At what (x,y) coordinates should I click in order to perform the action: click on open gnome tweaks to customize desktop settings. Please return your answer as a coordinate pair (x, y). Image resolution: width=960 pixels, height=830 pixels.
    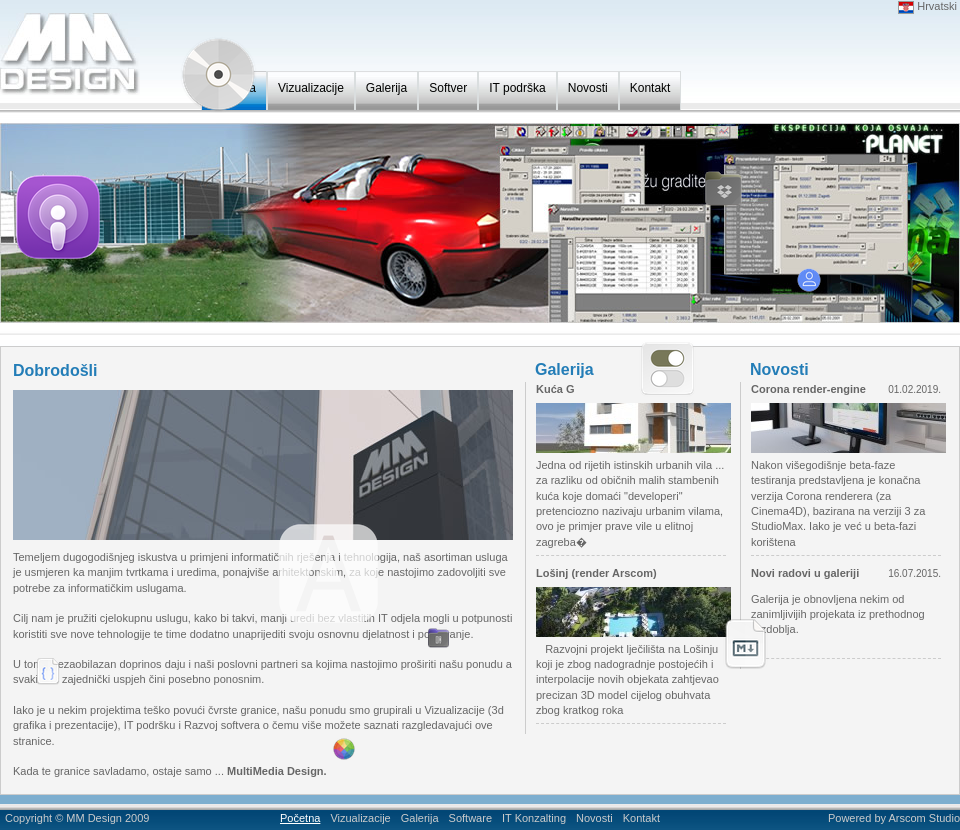
    Looking at the image, I should click on (667, 368).